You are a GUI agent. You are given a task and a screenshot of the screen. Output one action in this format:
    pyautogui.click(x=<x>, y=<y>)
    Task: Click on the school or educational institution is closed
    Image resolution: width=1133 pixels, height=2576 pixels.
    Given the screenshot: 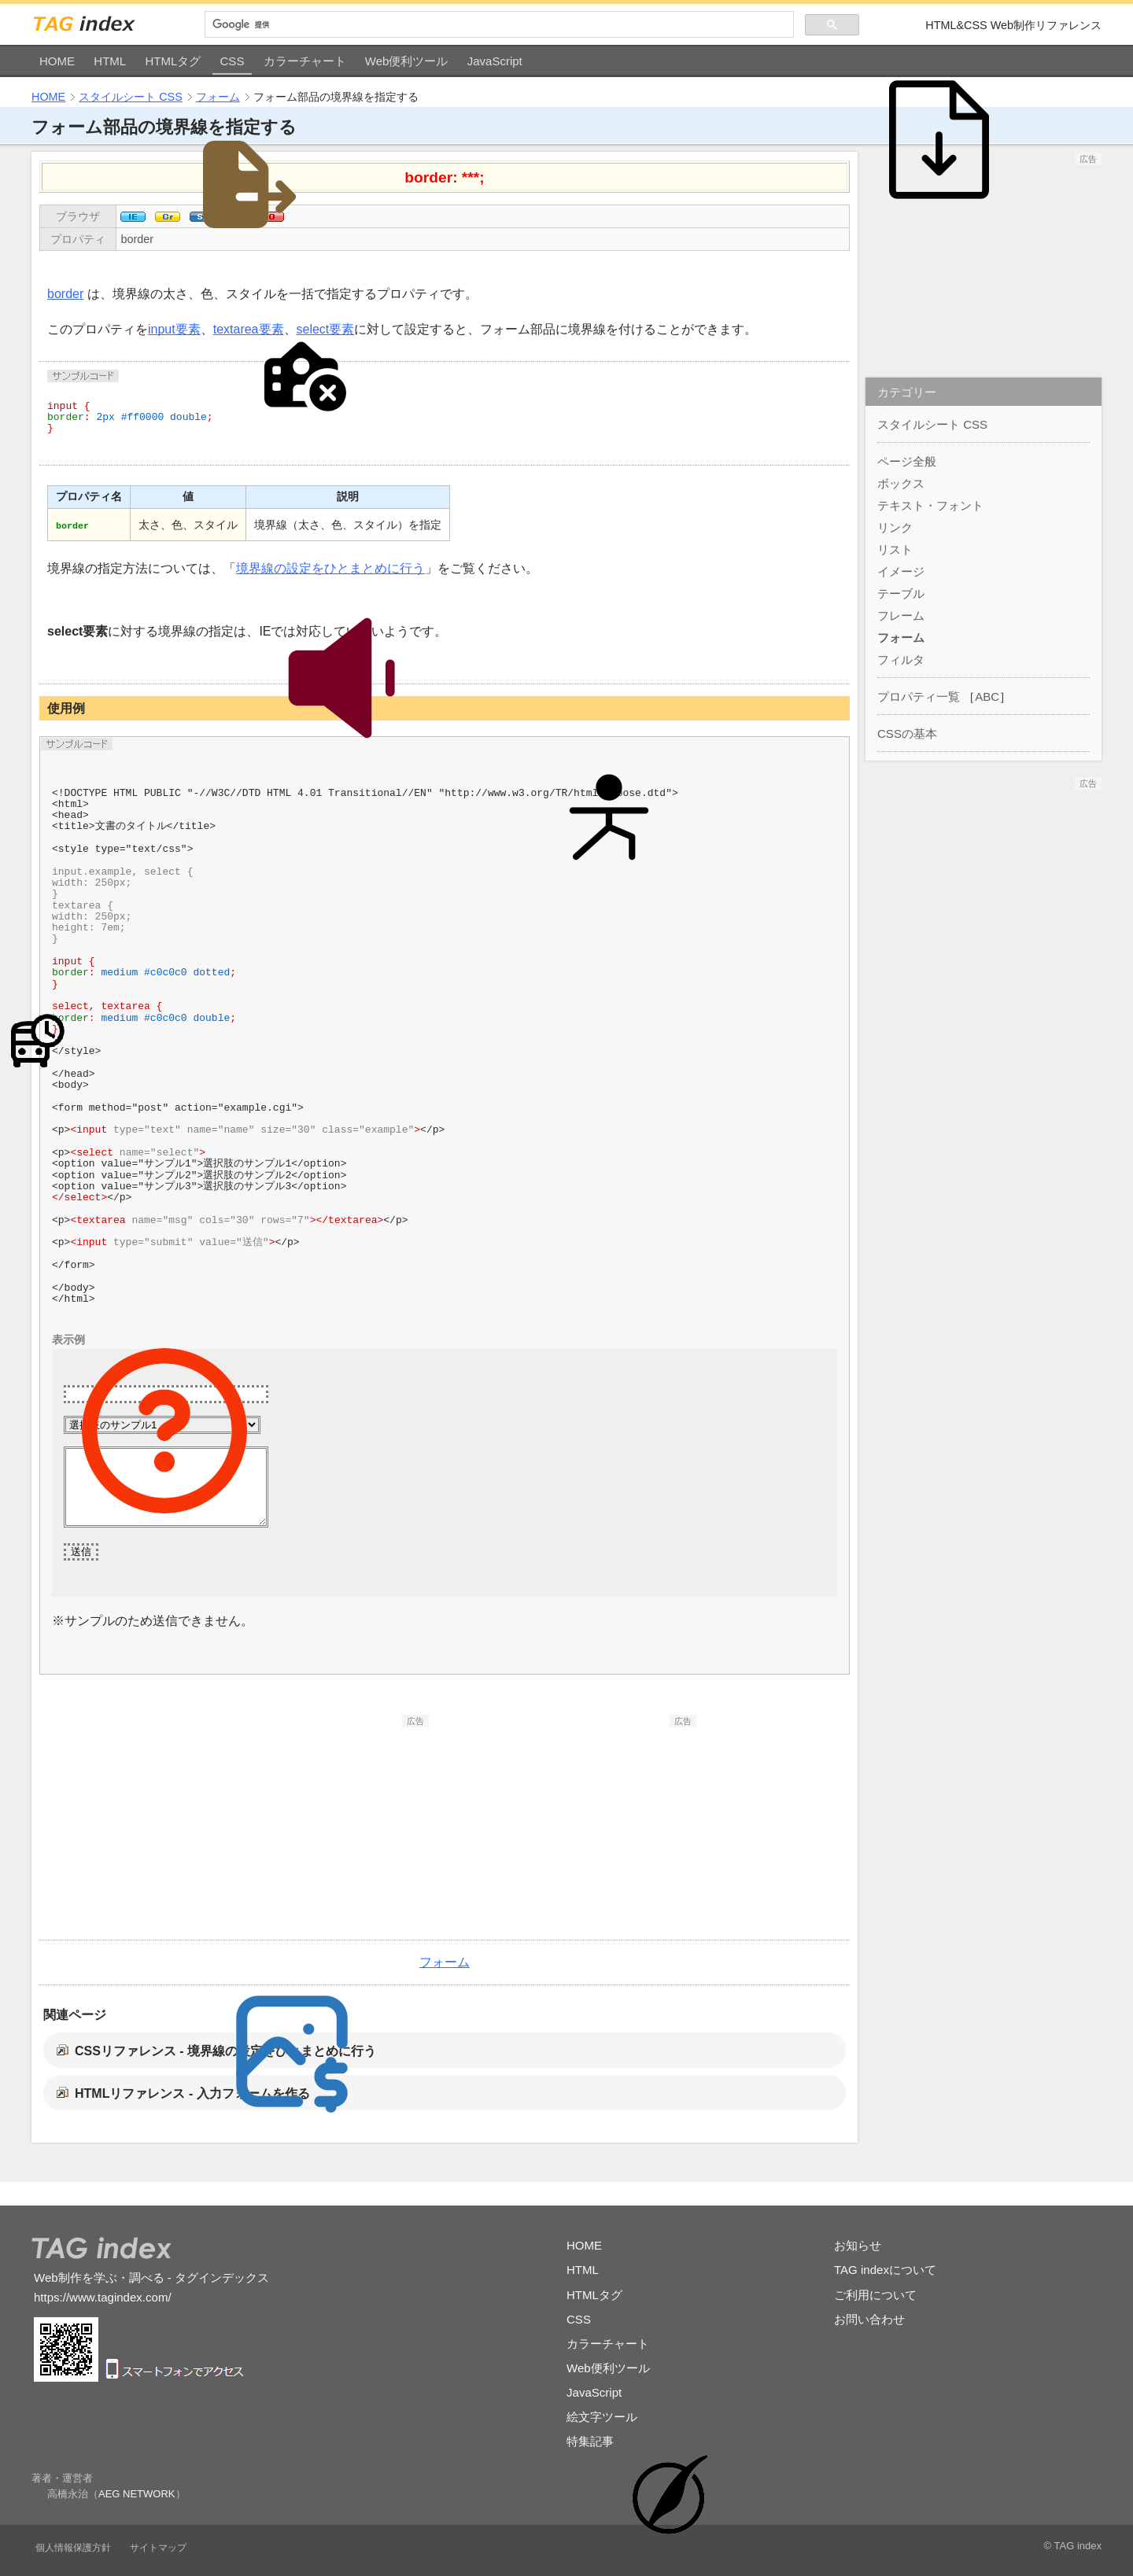 What is the action you would take?
    pyautogui.click(x=305, y=374)
    